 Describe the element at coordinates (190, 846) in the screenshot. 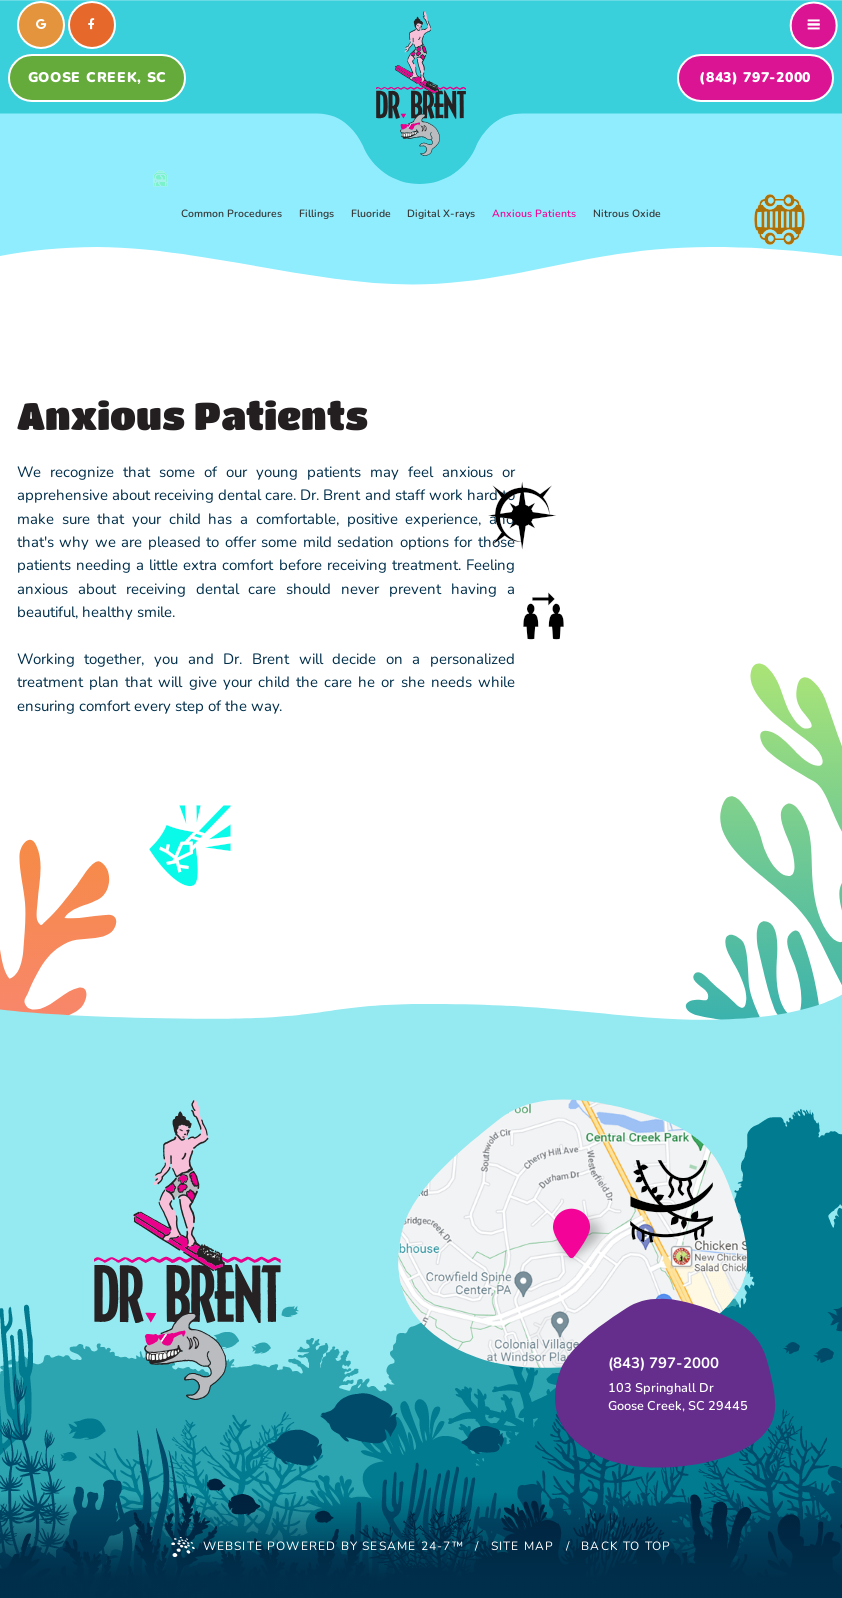

I see `indicates damage taken or shield breaking` at that location.